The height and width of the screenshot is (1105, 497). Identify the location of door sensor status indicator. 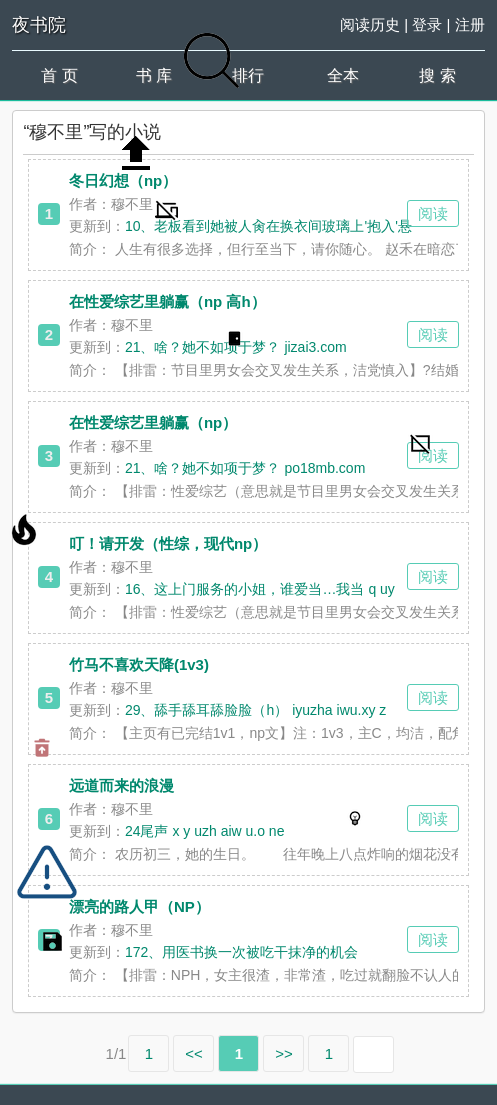
(234, 338).